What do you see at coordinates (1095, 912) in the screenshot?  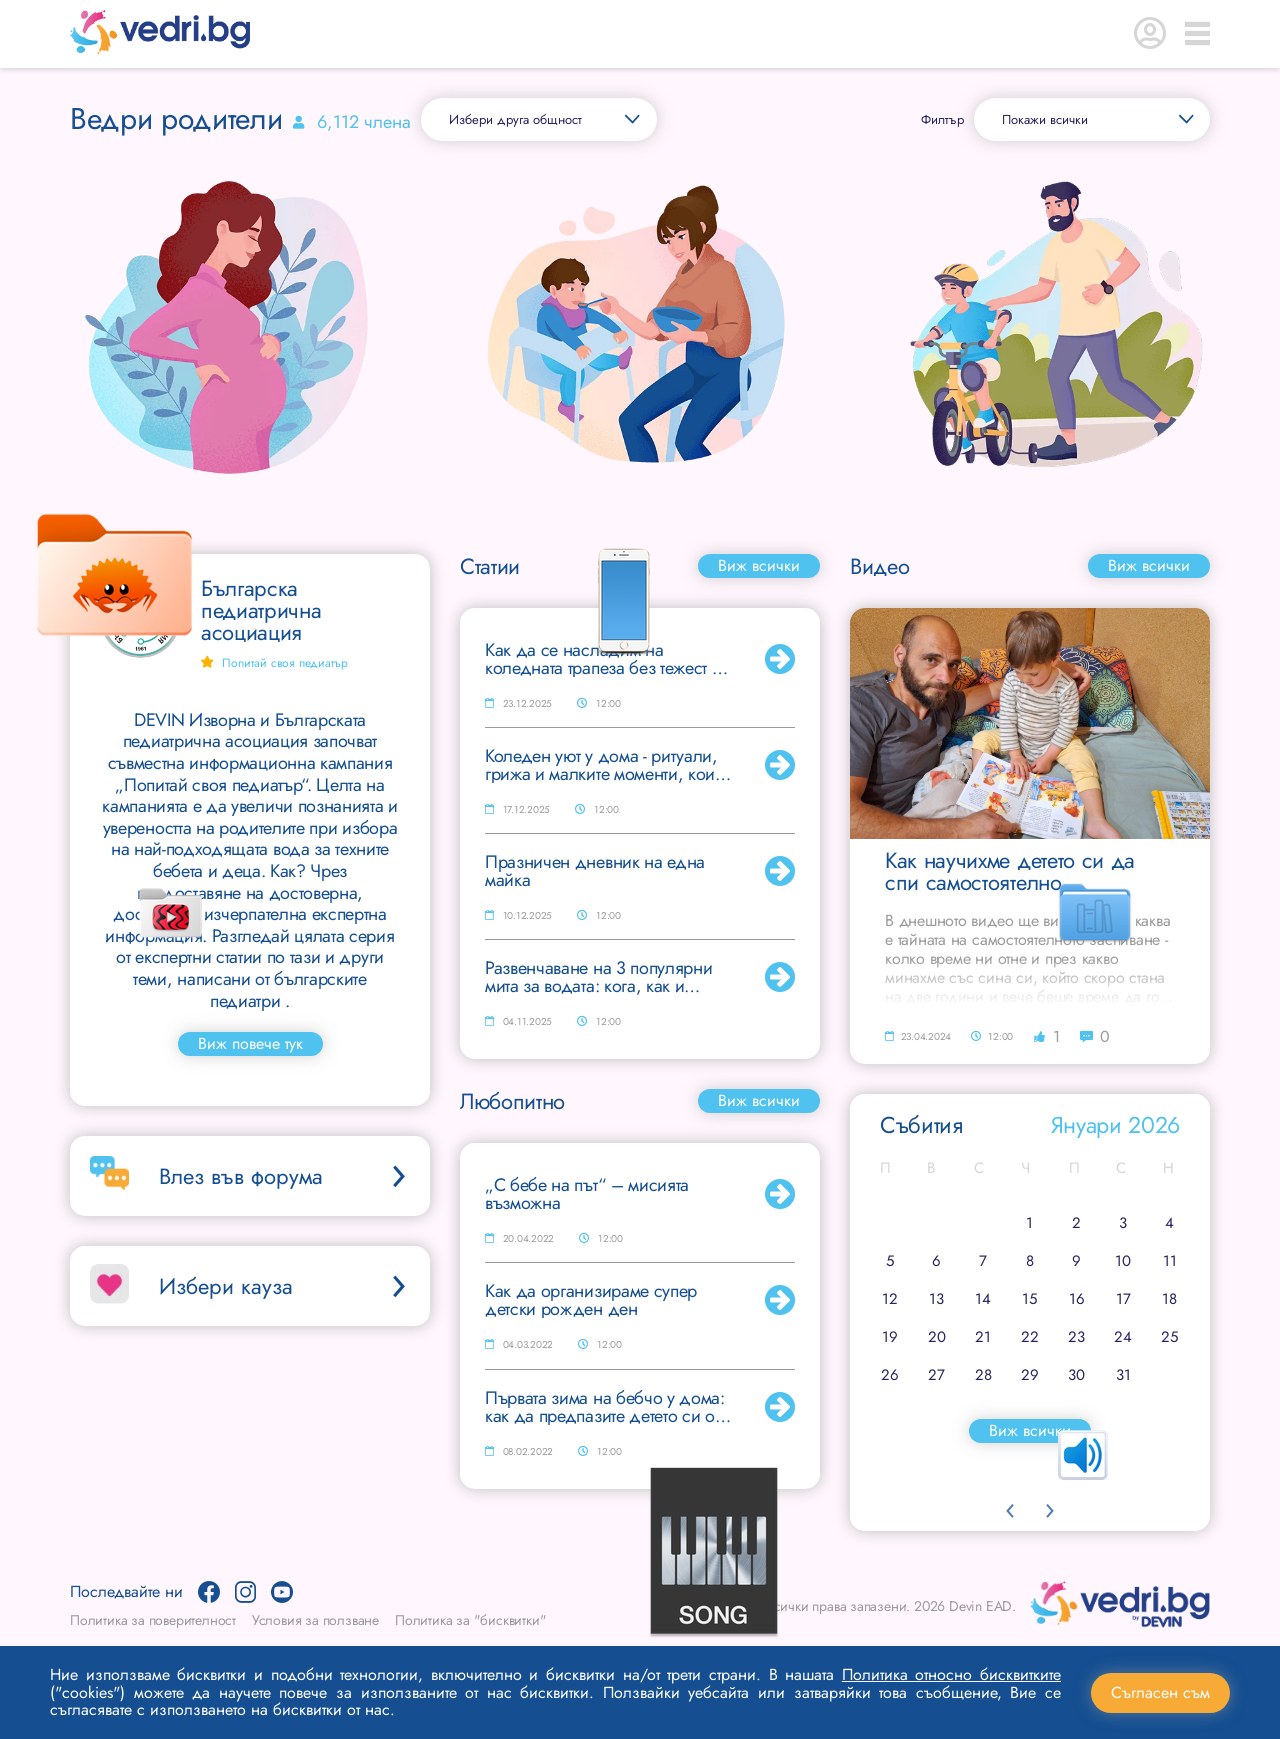 I see `open media library folder` at bounding box center [1095, 912].